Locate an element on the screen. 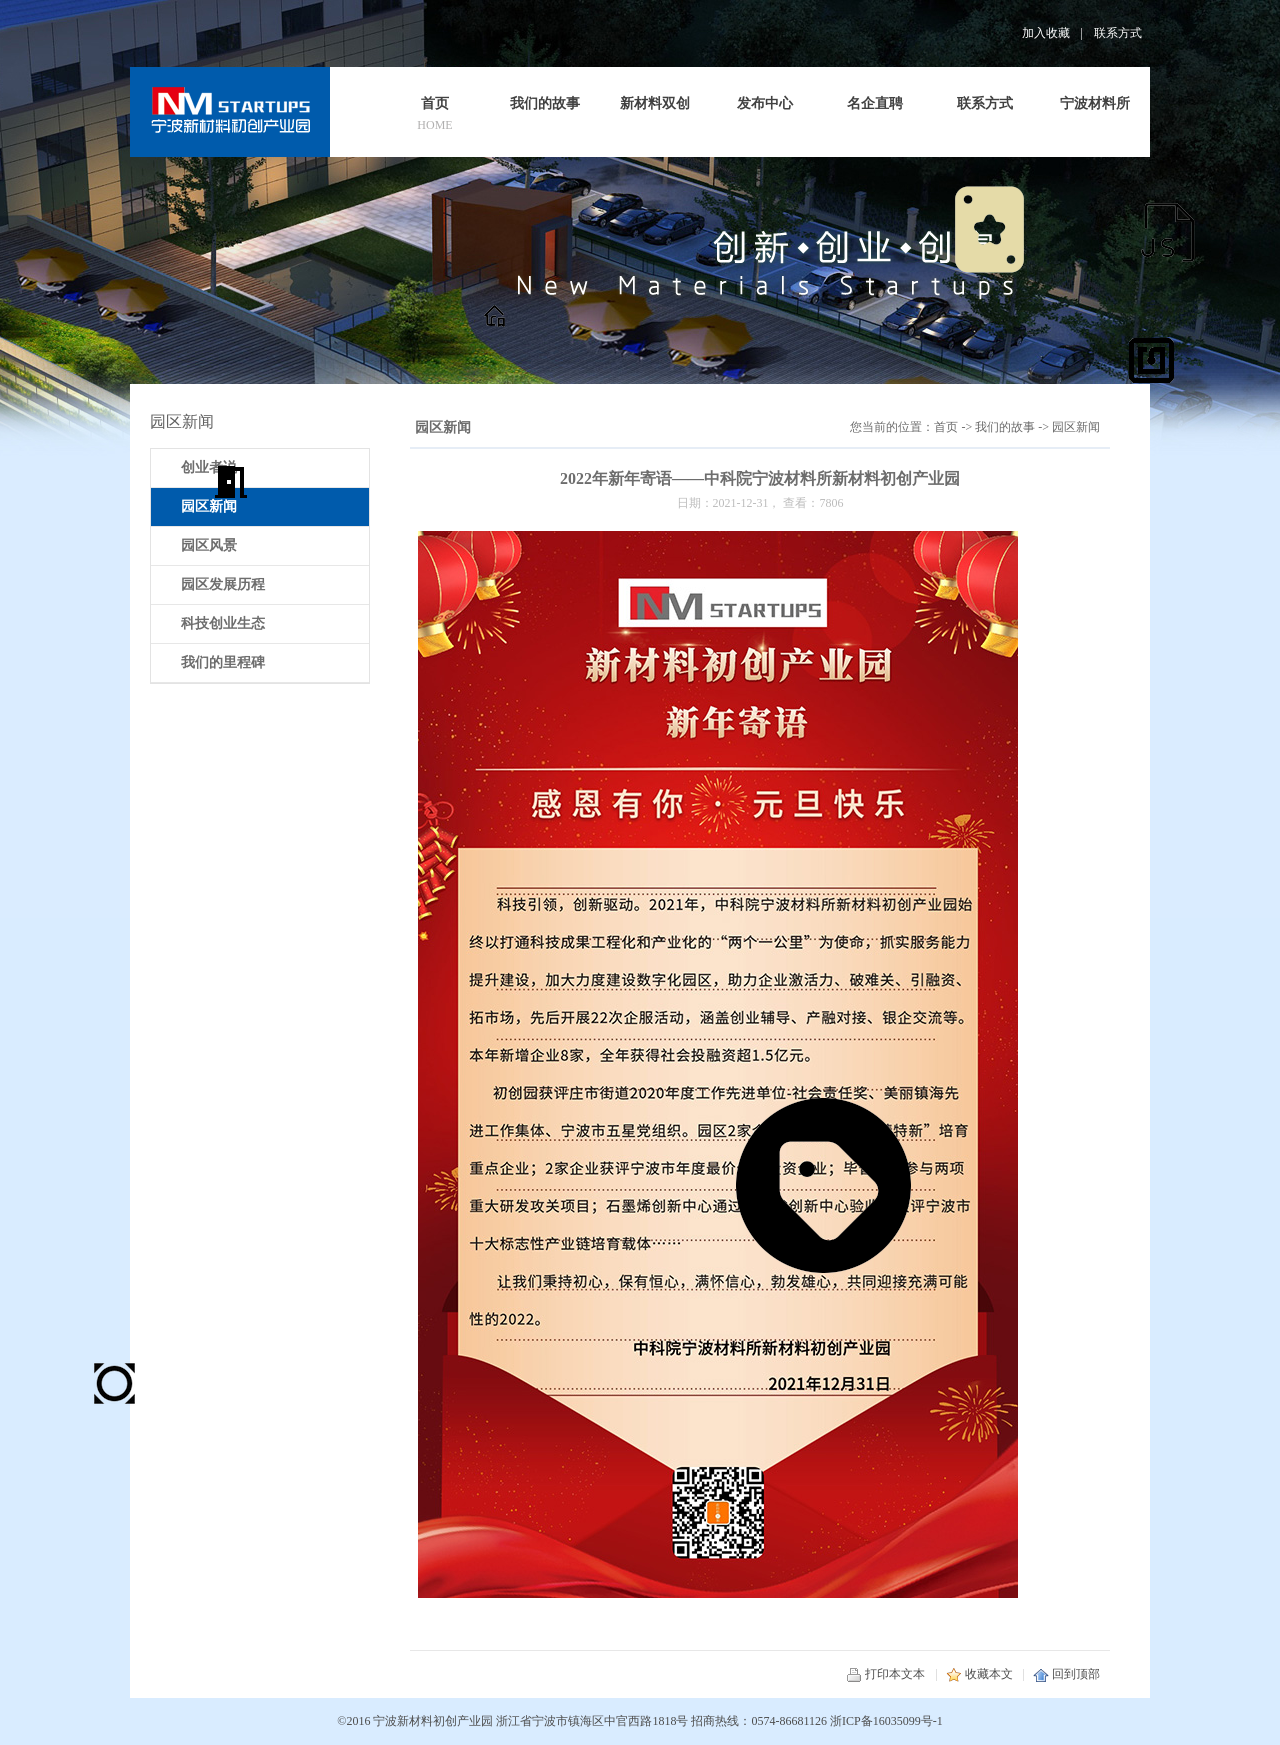 This screenshot has width=1280, height=1745. access meeting room booking is located at coordinates (231, 482).